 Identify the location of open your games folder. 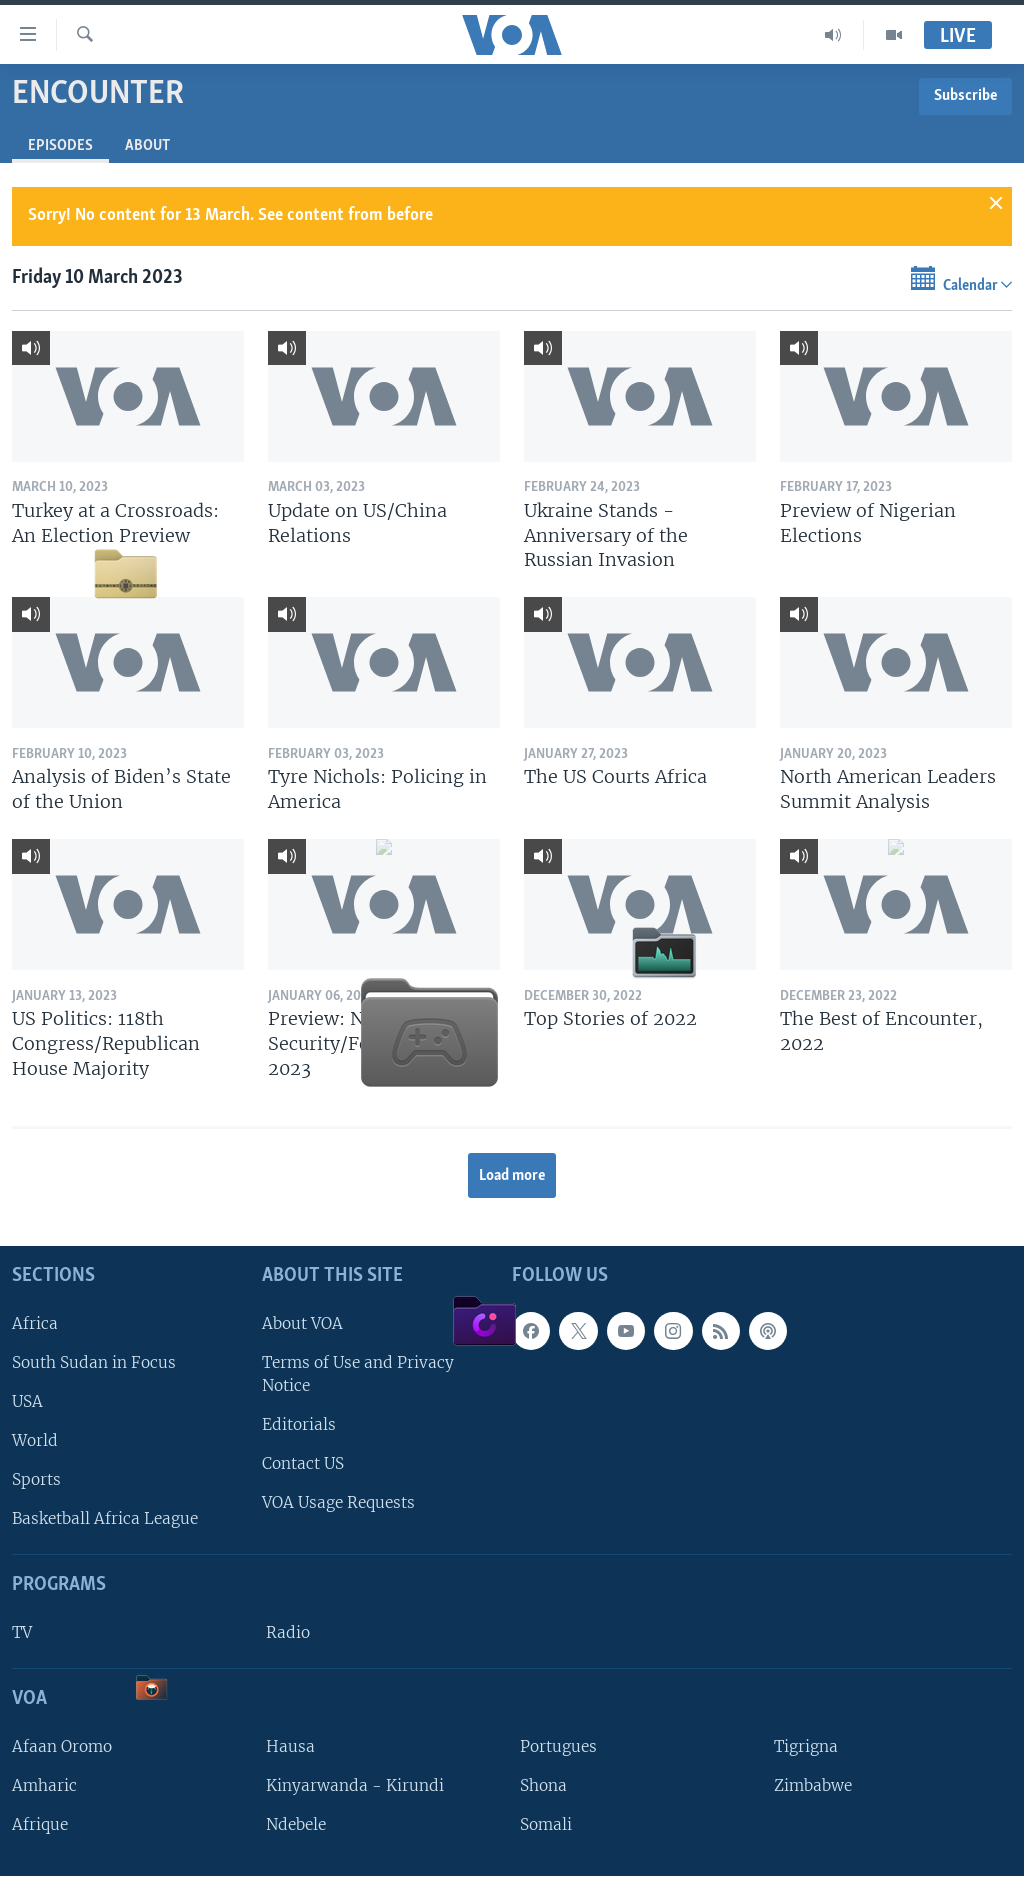
(429, 1032).